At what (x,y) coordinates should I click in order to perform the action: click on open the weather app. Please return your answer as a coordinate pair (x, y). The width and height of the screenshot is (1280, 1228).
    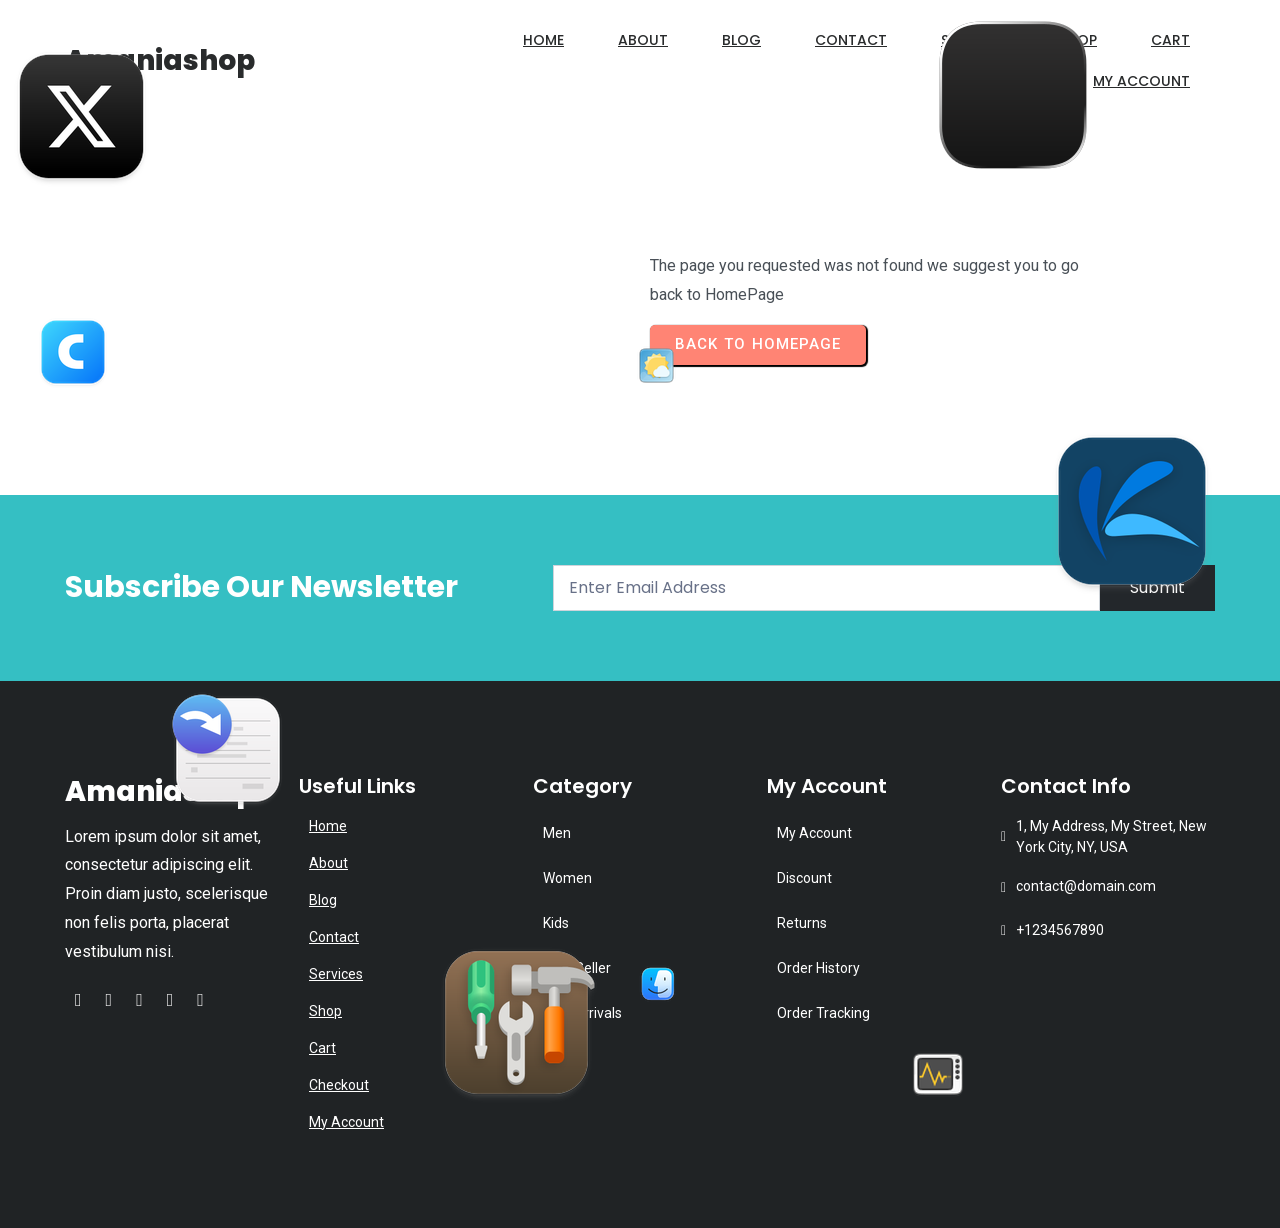
    Looking at the image, I should click on (656, 365).